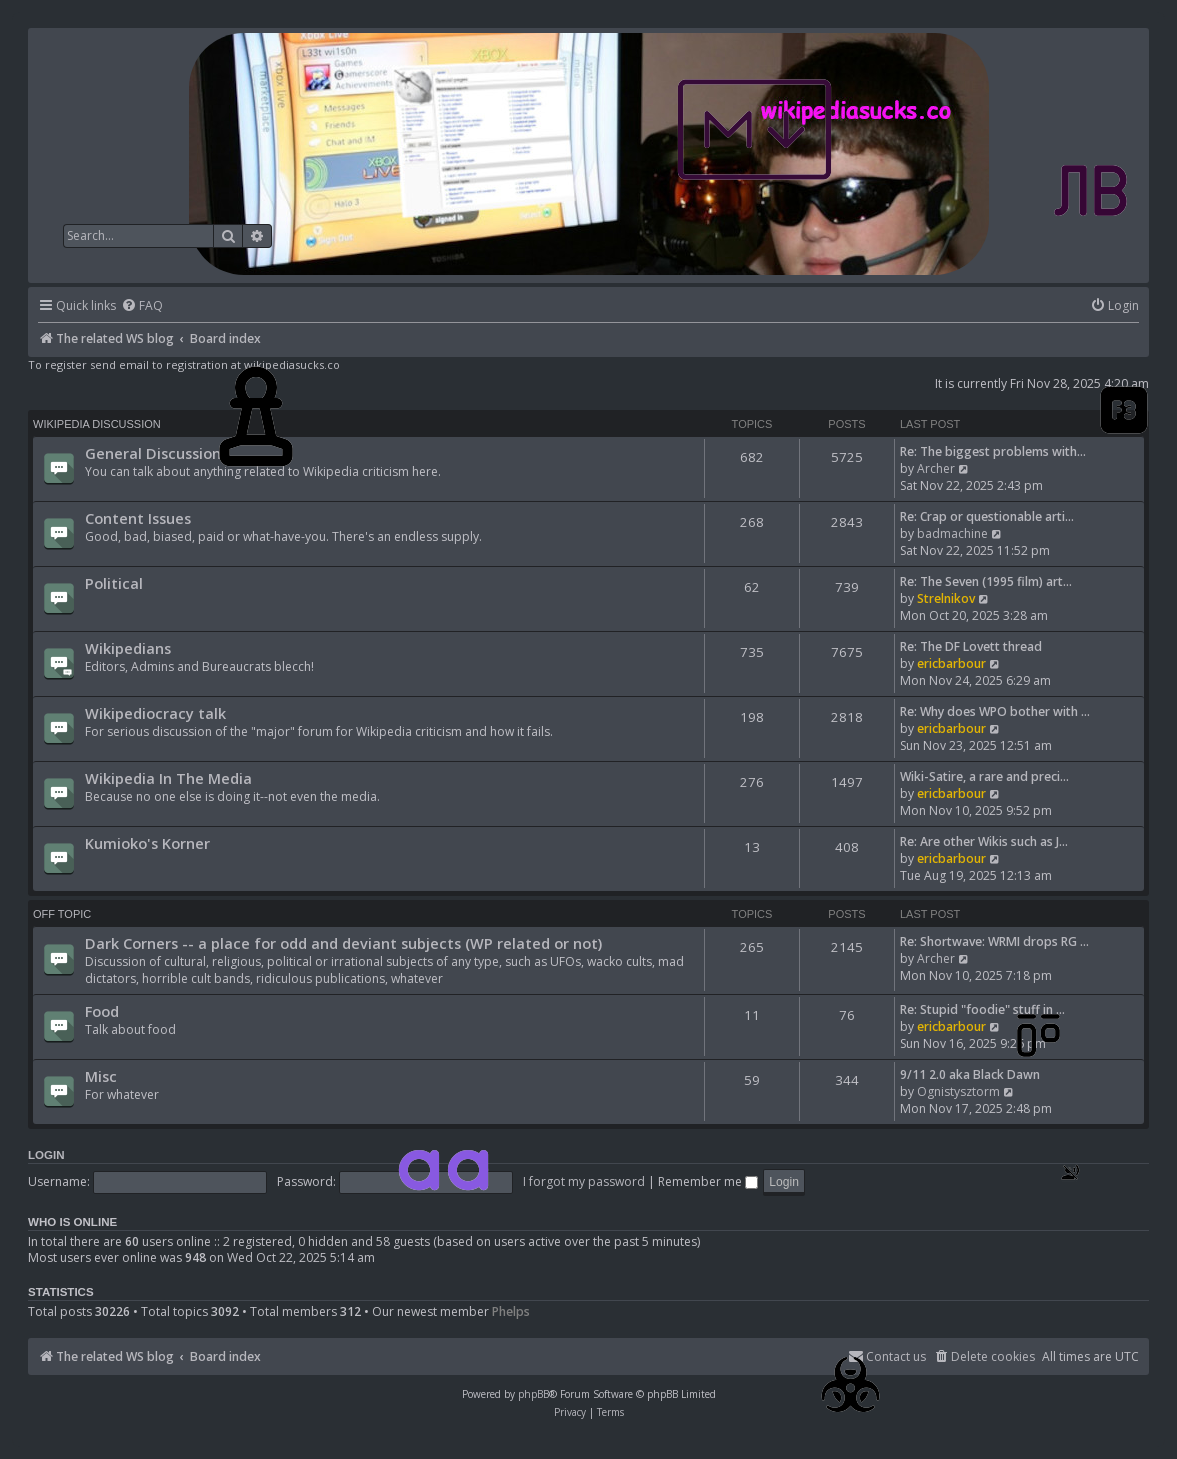 Image resolution: width=1177 pixels, height=1459 pixels. I want to click on switch text to lowercase, so click(443, 1154).